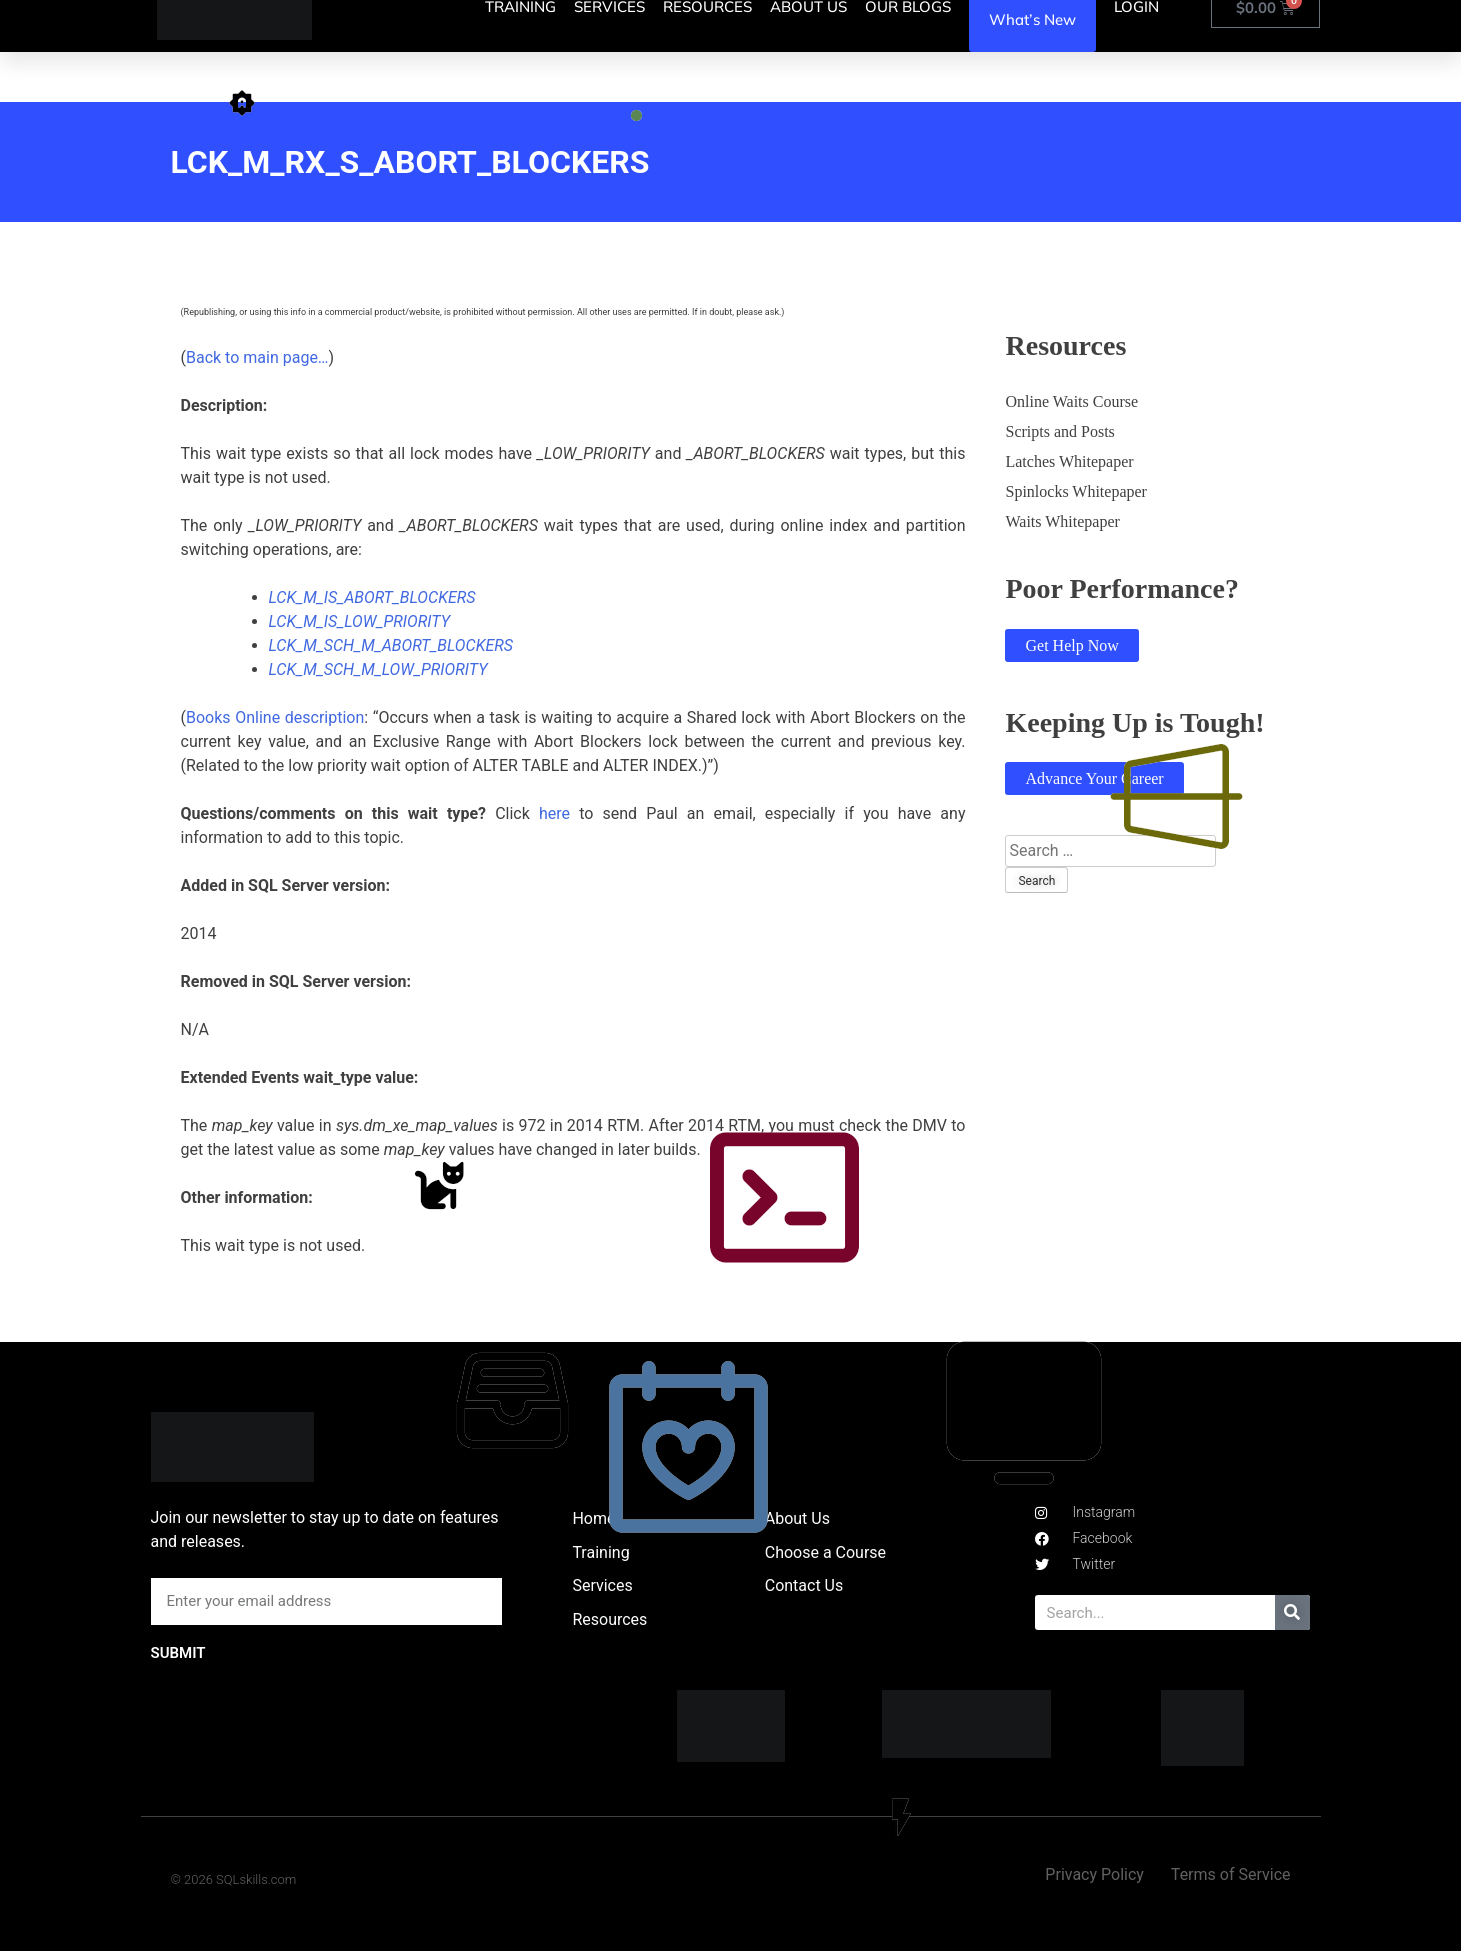  I want to click on view pet-related content or services, so click(438, 1185).